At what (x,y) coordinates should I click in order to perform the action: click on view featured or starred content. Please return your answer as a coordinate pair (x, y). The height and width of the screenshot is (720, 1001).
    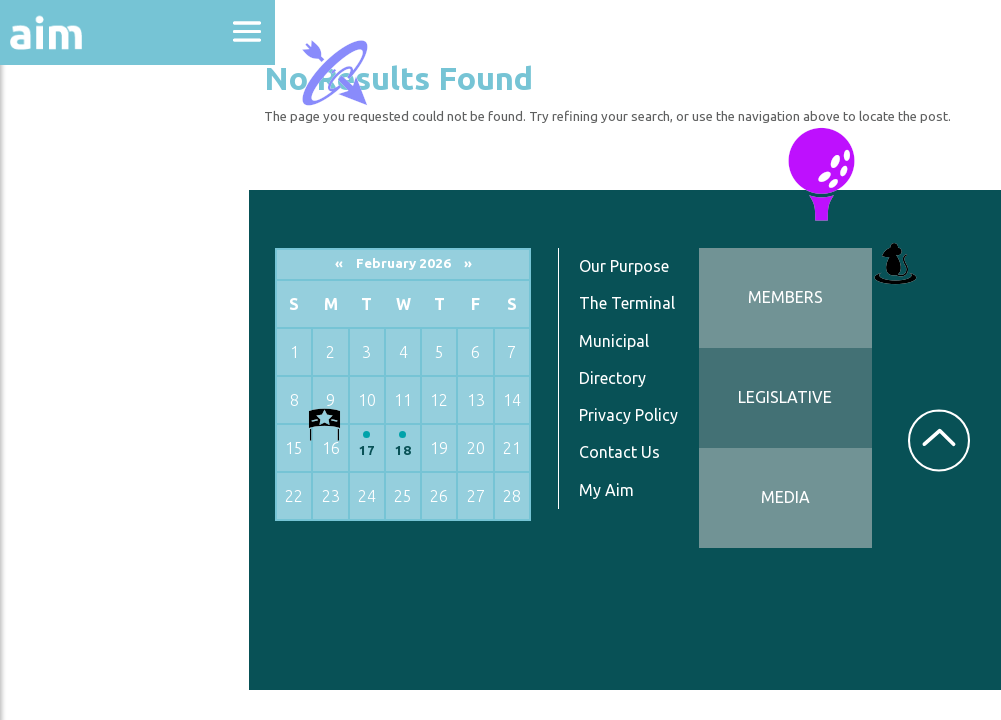
    Looking at the image, I should click on (324, 424).